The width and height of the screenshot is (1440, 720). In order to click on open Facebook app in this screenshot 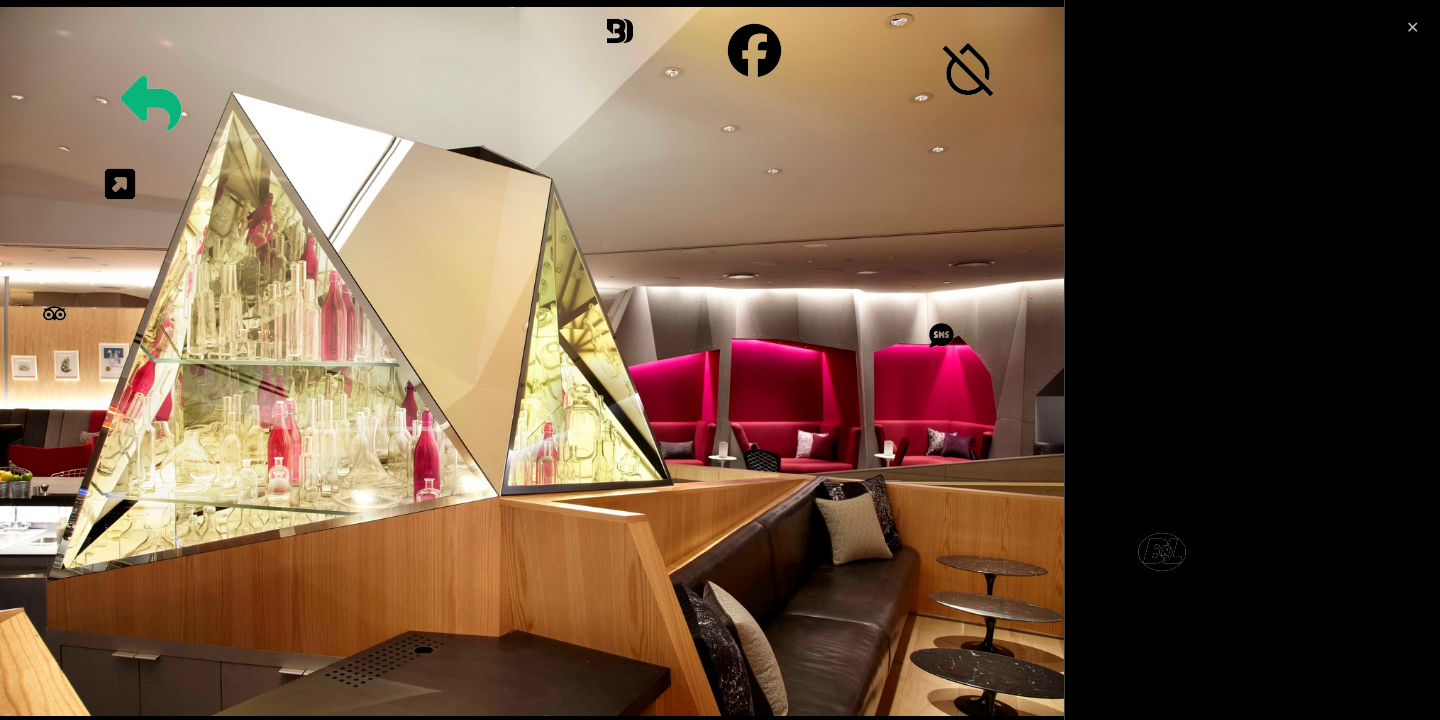, I will do `click(754, 50)`.